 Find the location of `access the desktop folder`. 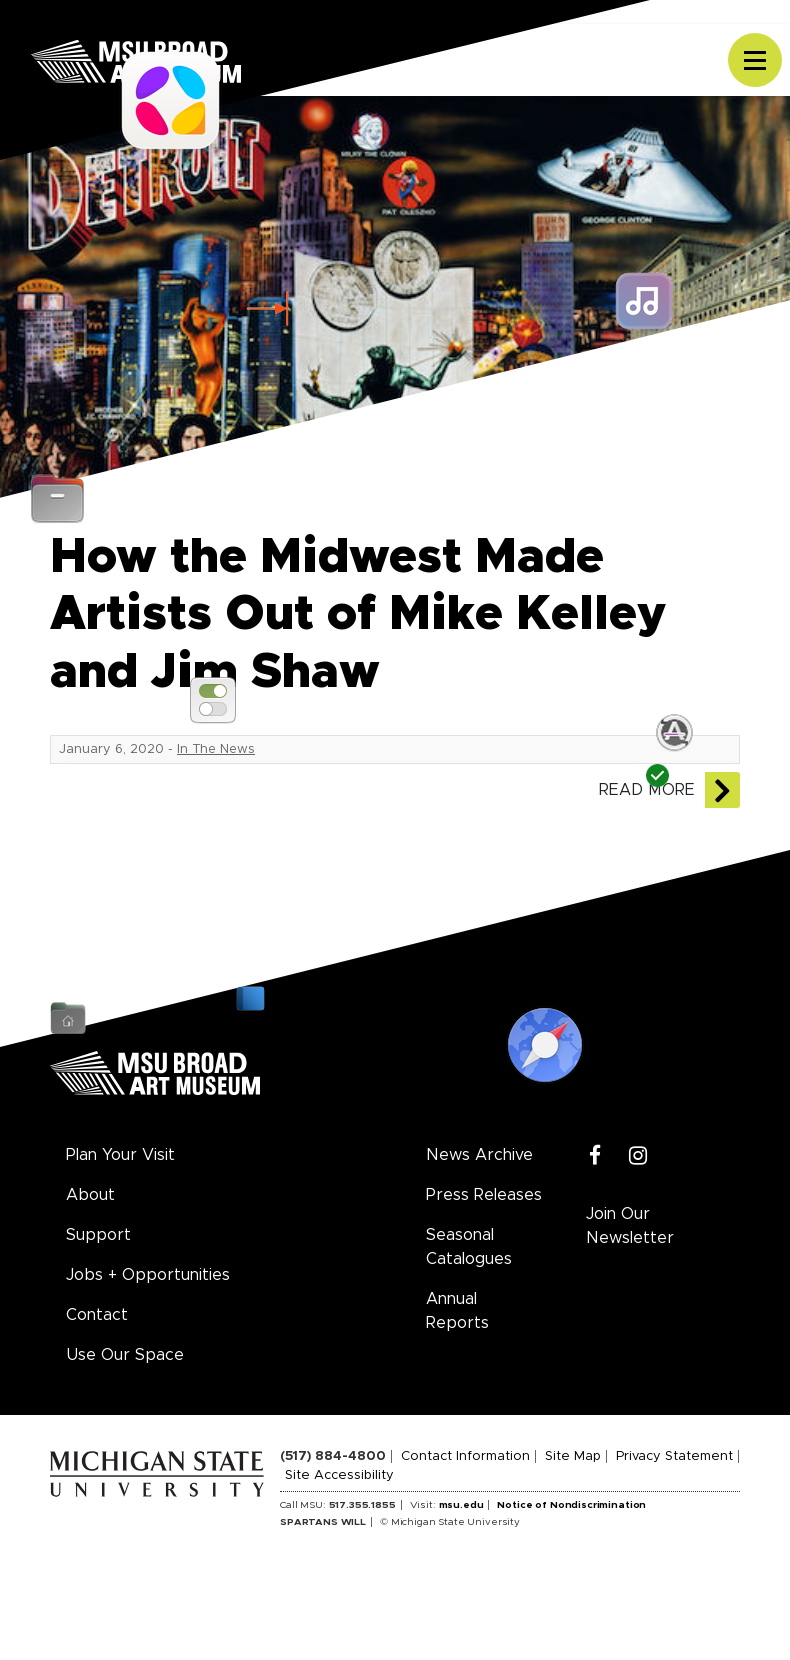

access the desktop folder is located at coordinates (250, 997).